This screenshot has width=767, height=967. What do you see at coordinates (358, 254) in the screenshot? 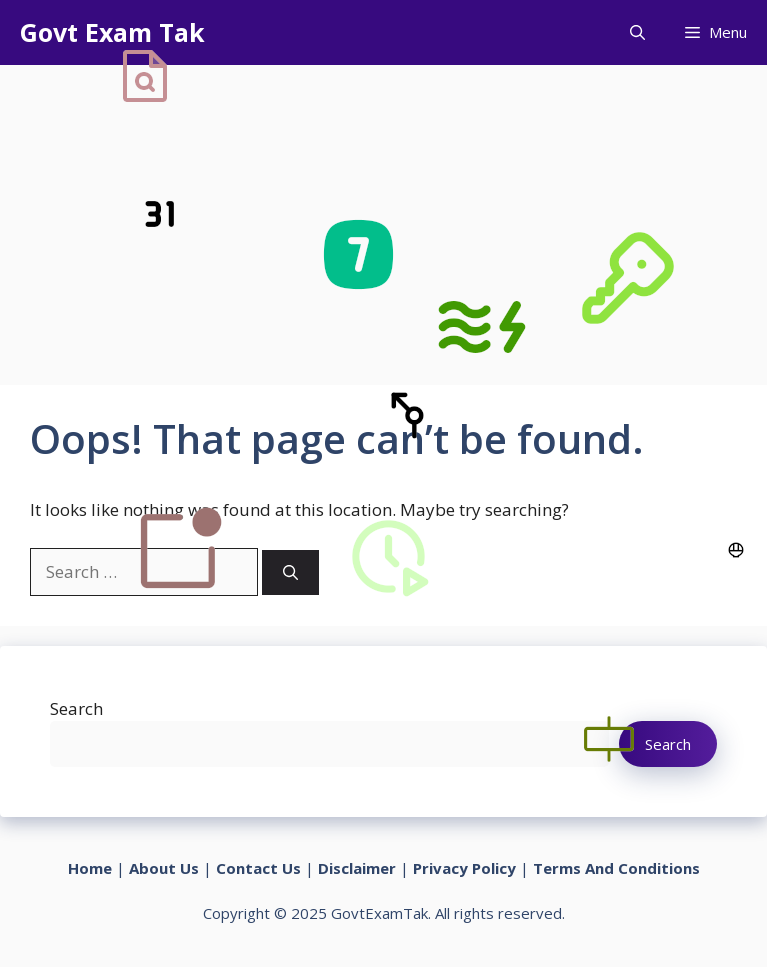
I see `indicates item number 7 in a list or sequence` at bounding box center [358, 254].